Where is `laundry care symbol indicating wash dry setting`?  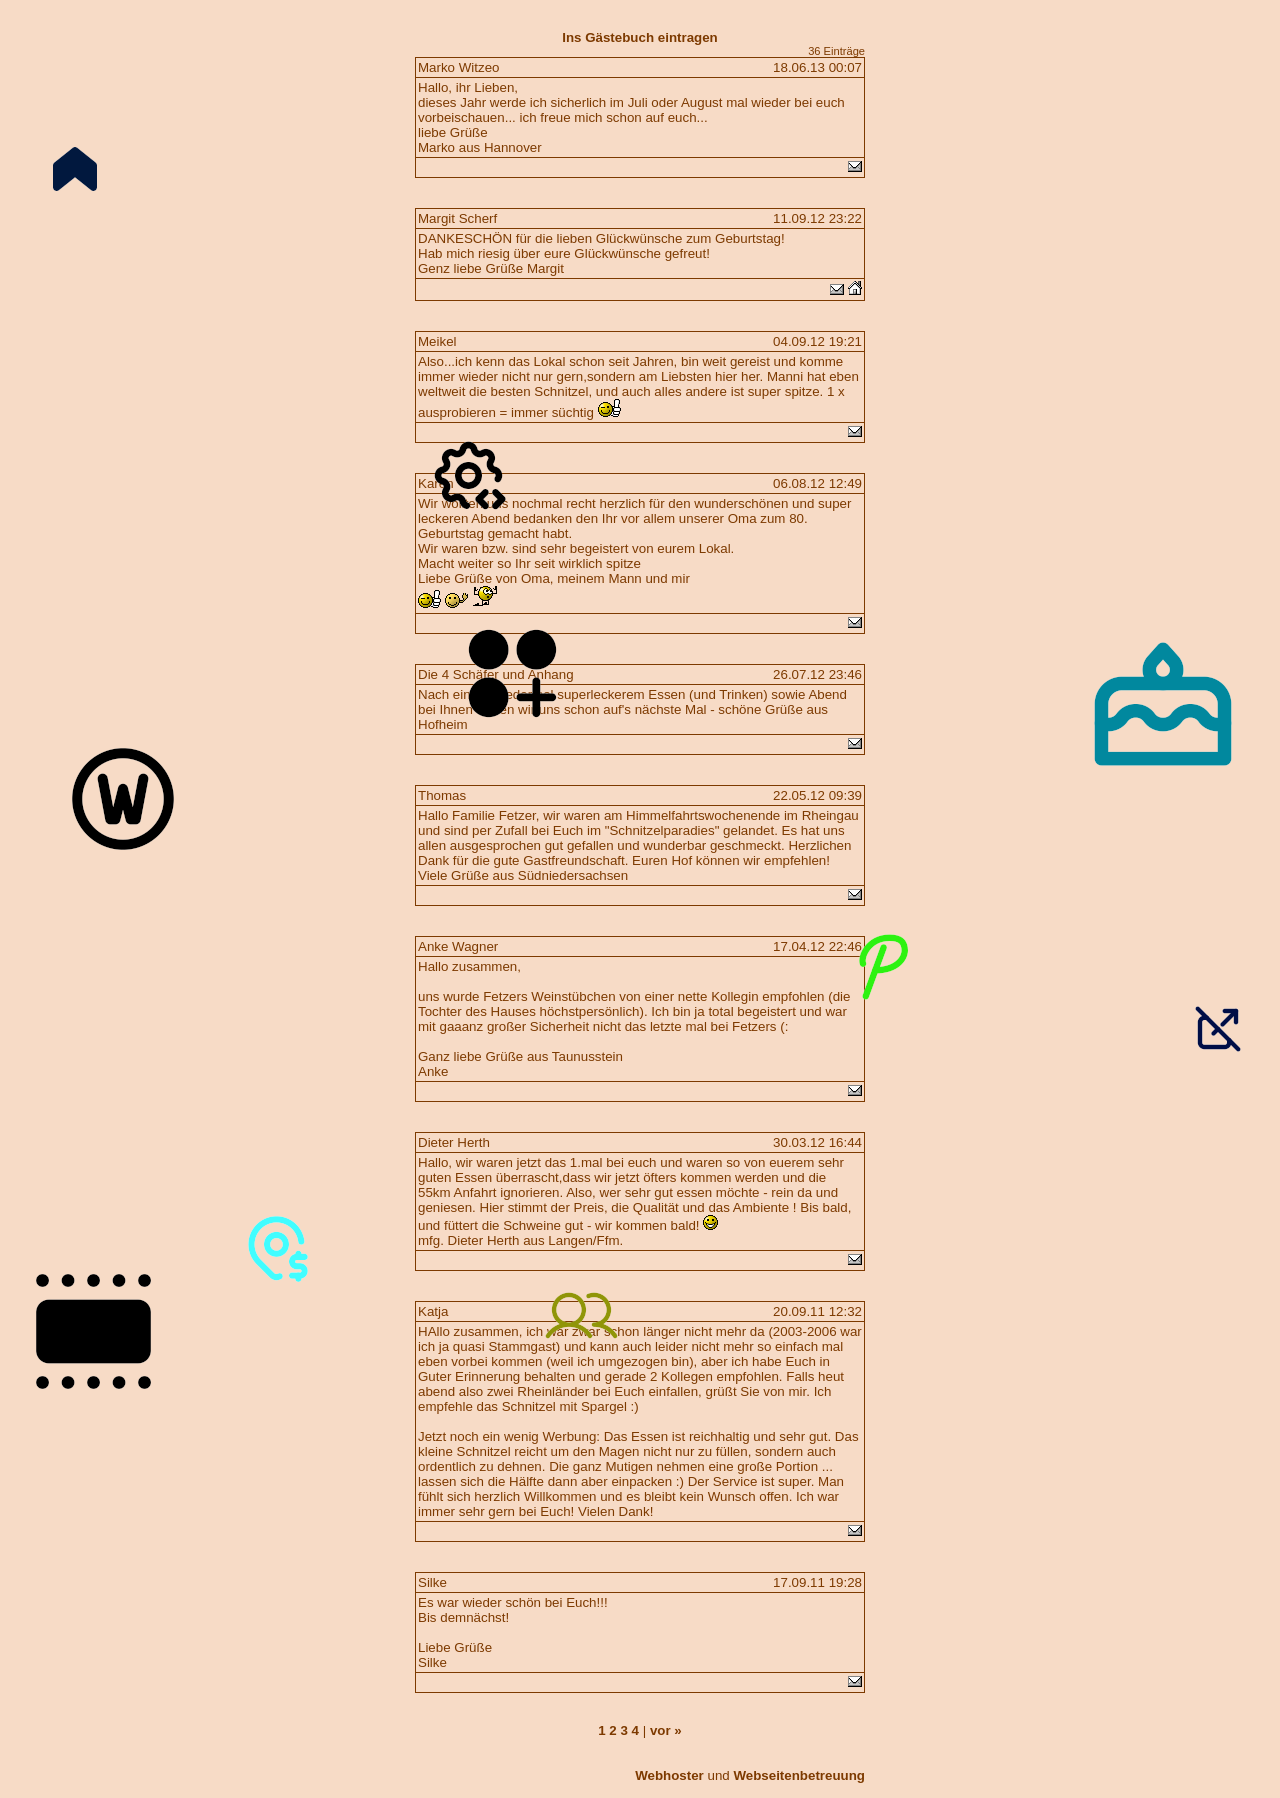
laundry care symbol indicating wash dry setting is located at coordinates (123, 799).